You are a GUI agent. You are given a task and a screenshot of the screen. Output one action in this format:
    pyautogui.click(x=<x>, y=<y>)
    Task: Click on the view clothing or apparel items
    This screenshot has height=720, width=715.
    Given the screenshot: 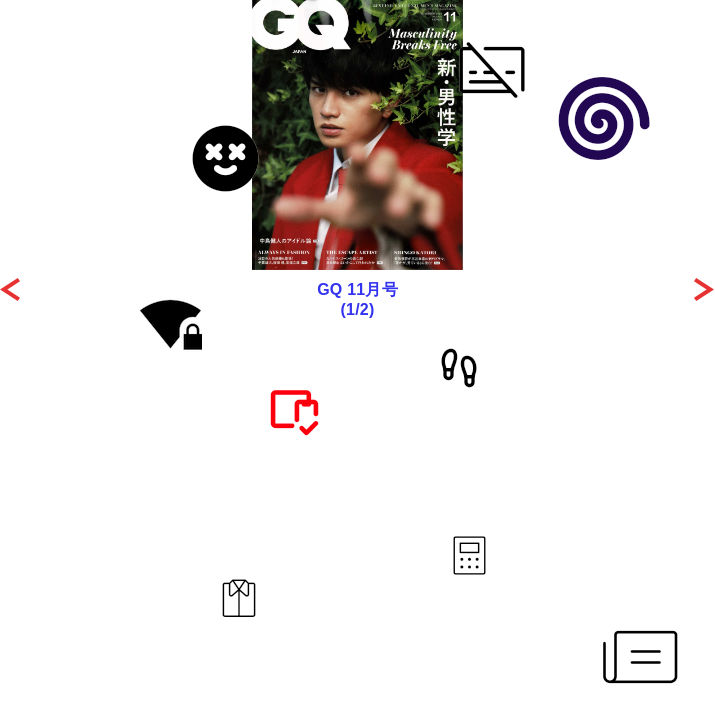 What is the action you would take?
    pyautogui.click(x=239, y=599)
    